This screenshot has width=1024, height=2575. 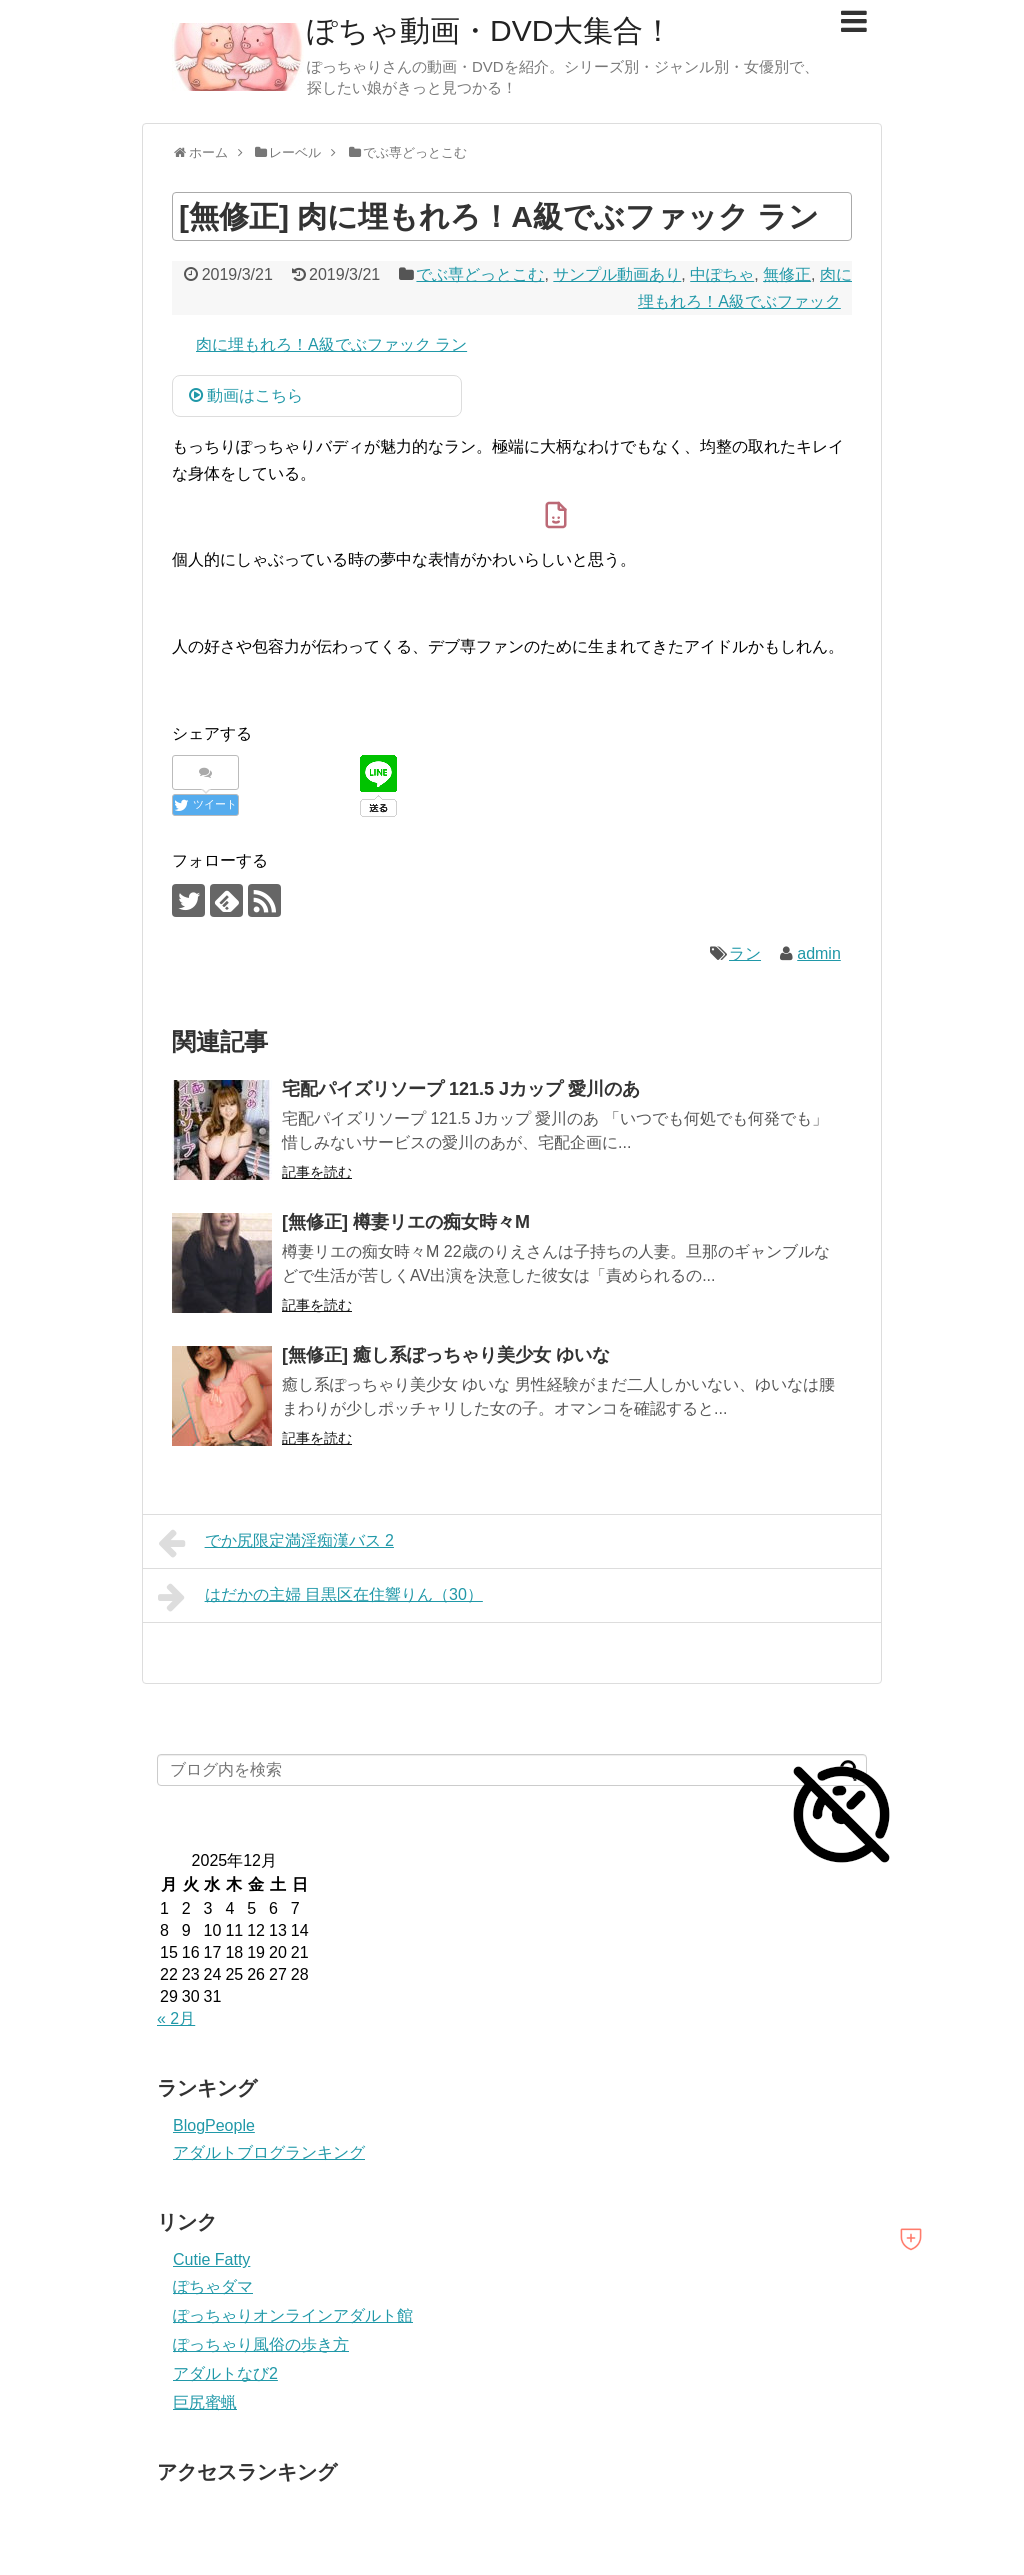 What do you see at coordinates (841, 1814) in the screenshot?
I see `performance monitoring disabled` at bounding box center [841, 1814].